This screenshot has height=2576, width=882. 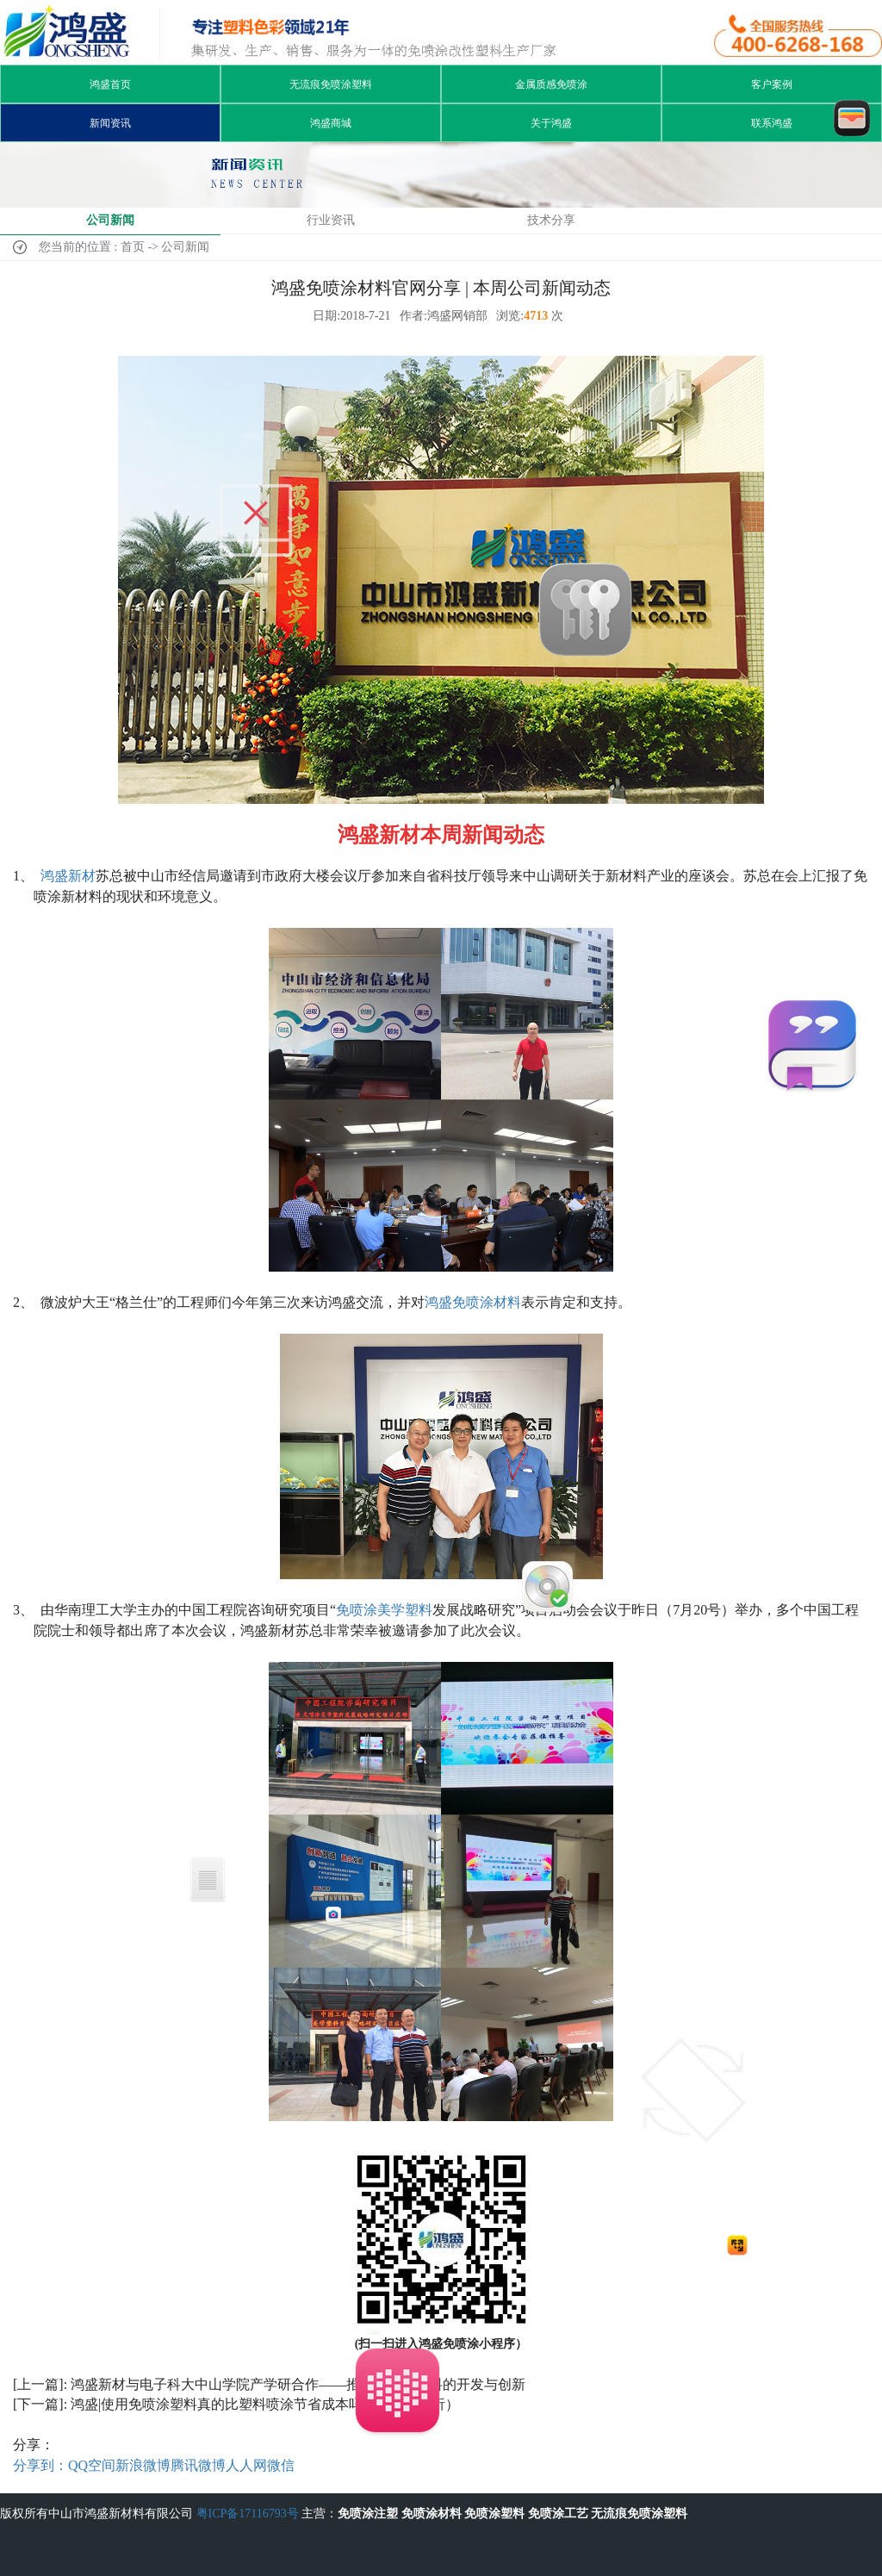 What do you see at coordinates (333, 1914) in the screenshot?
I see `open simplescreenrecorder app` at bounding box center [333, 1914].